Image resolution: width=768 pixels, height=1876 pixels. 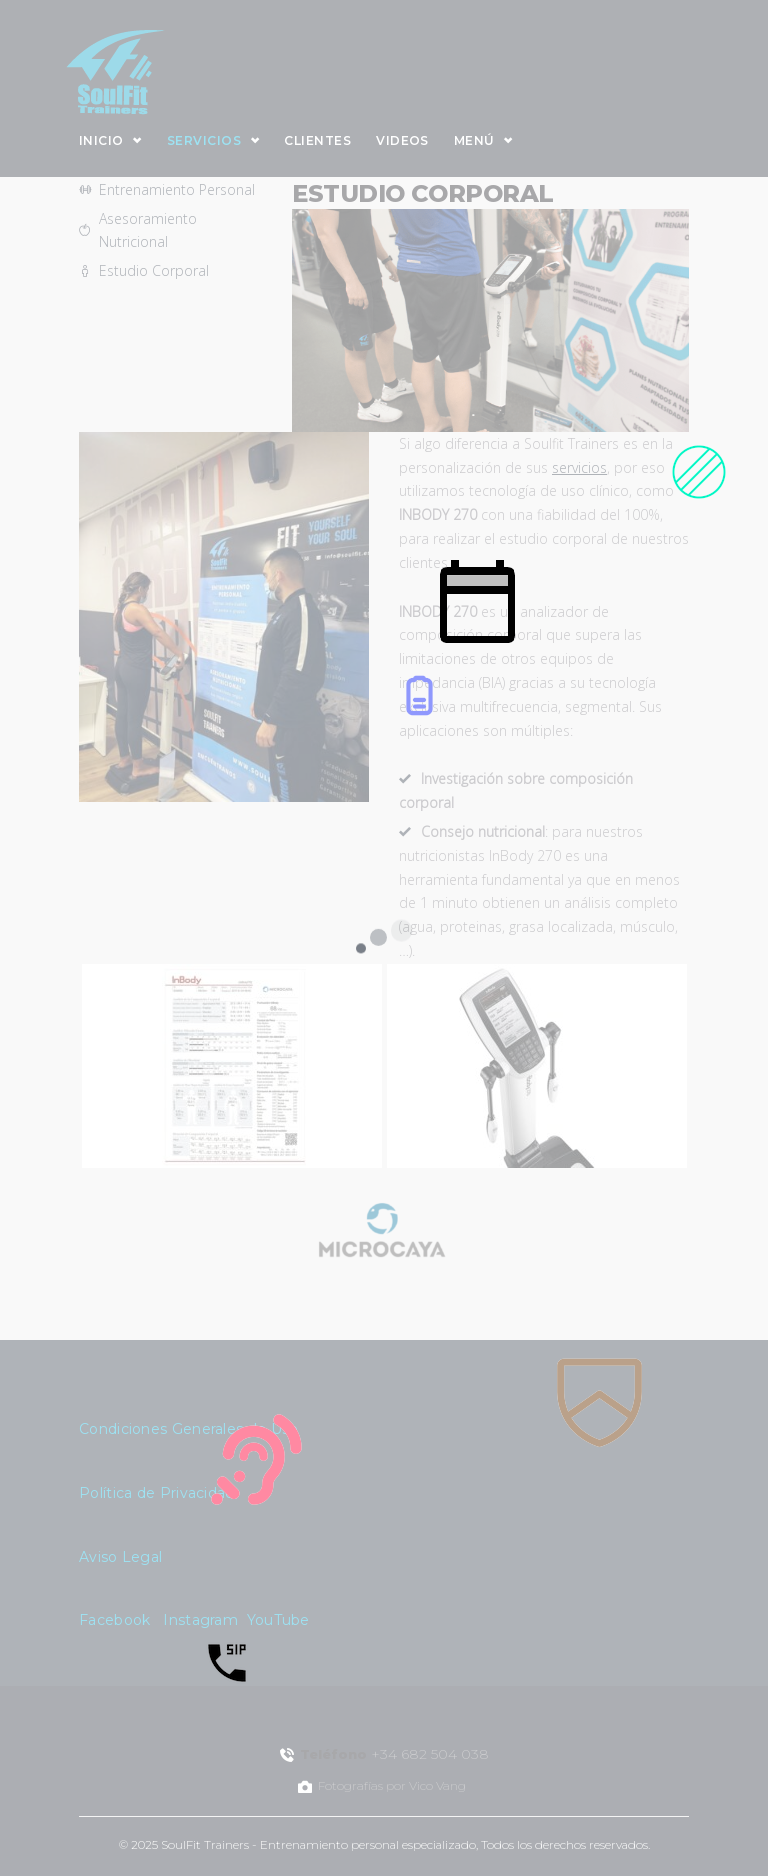 I want to click on make a SIP (internet-based) phone call, so click(x=227, y=1663).